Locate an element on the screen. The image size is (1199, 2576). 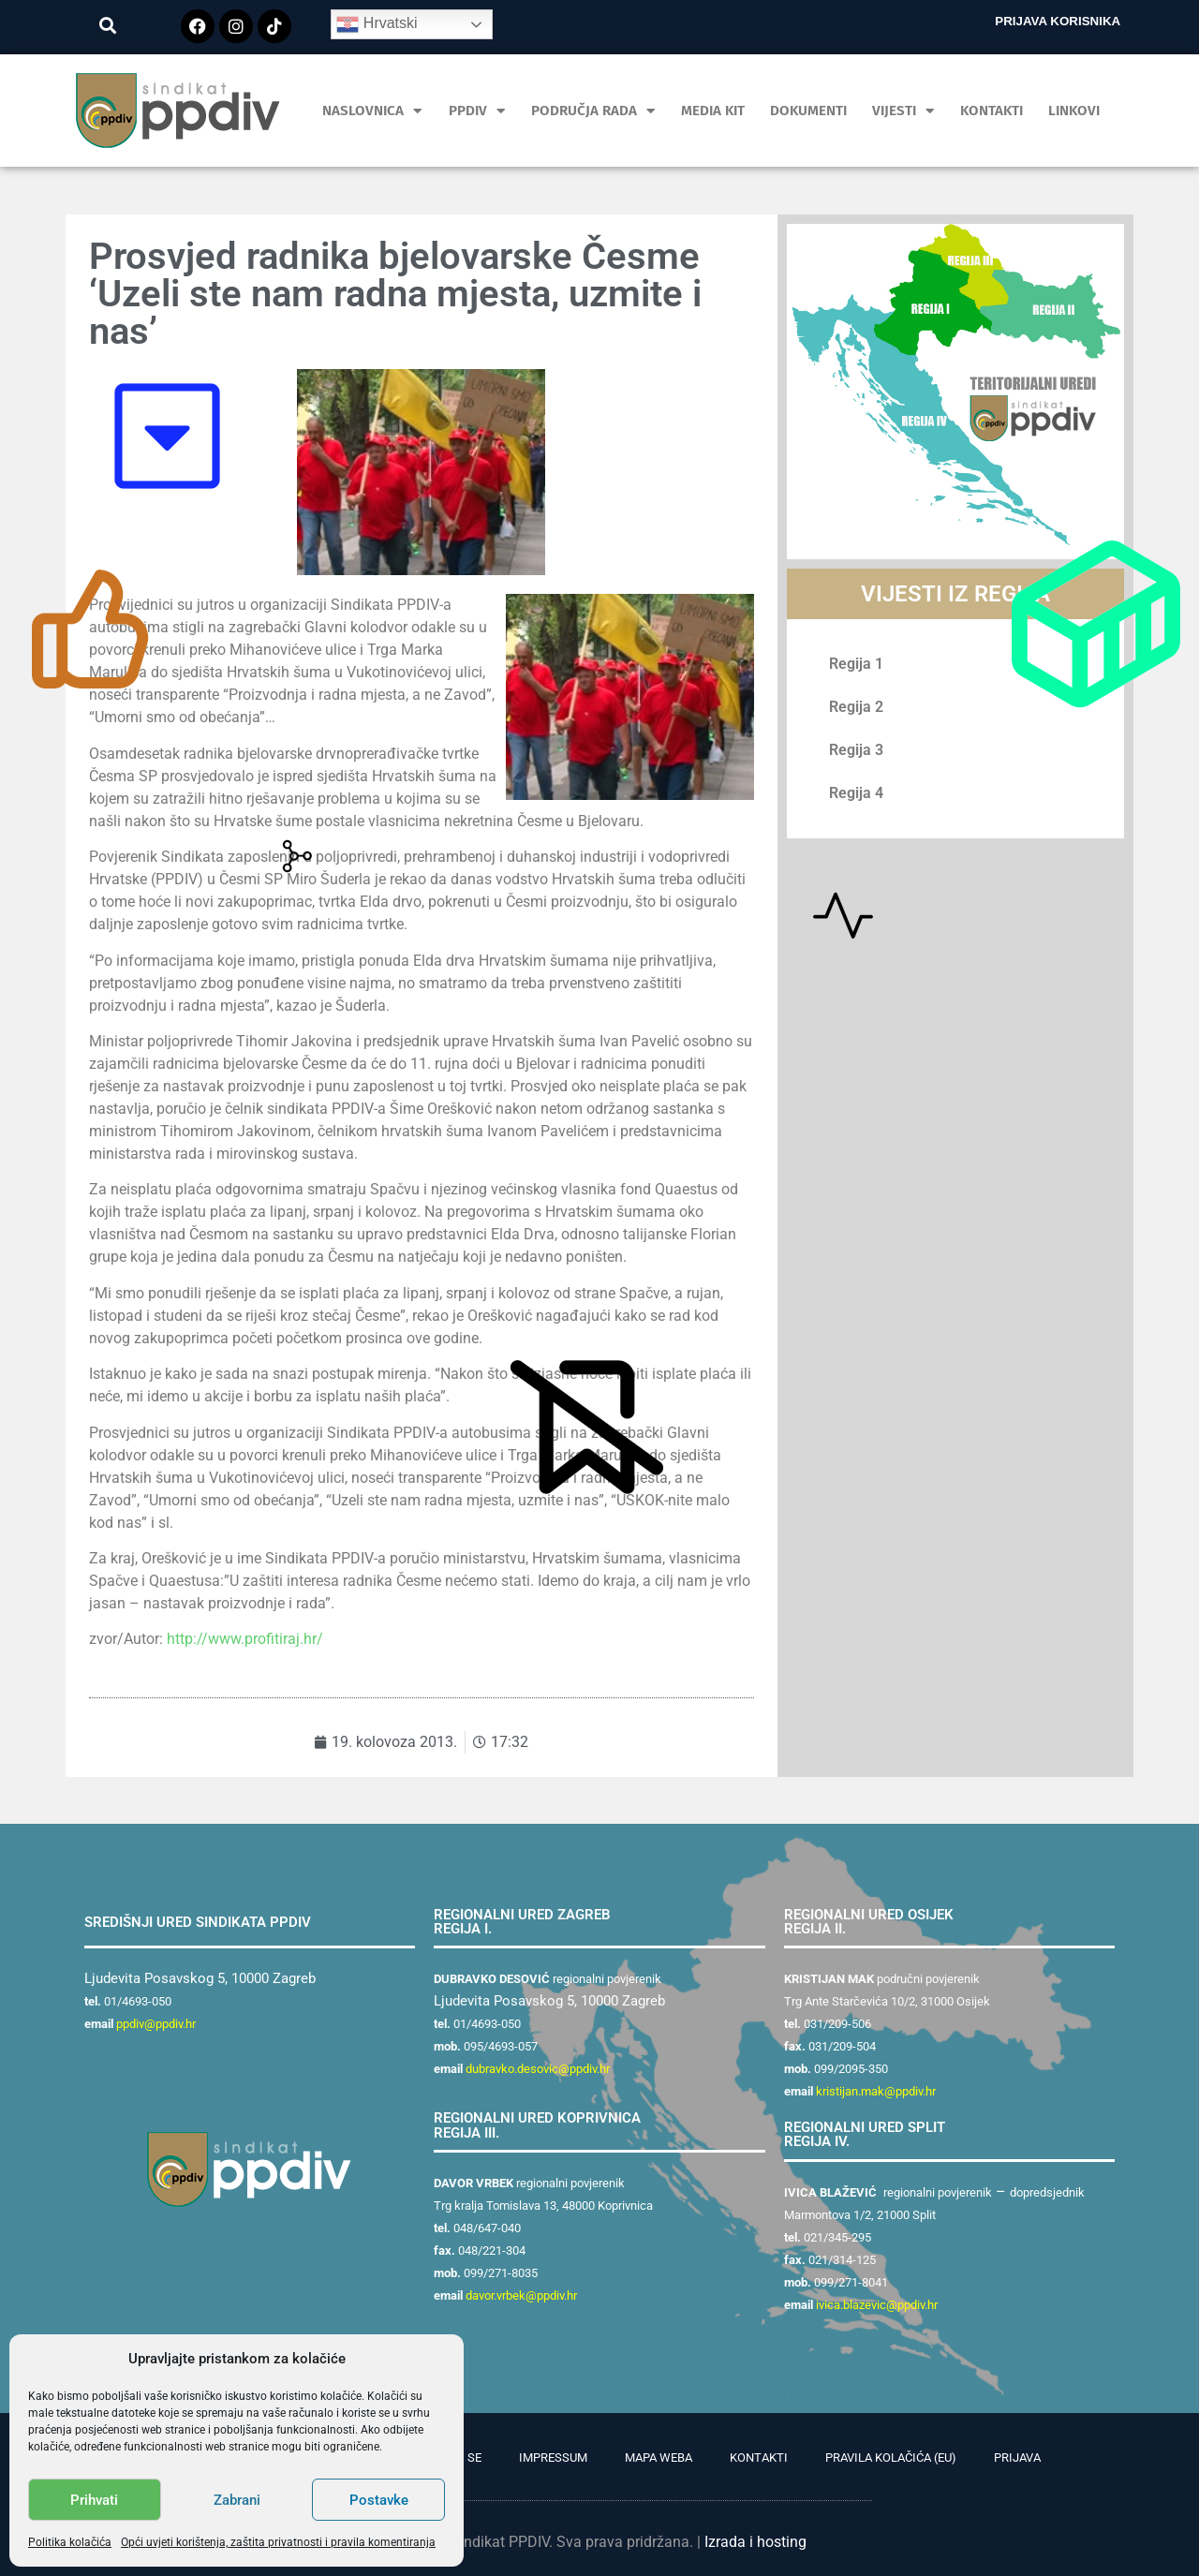
view repository activity and insights is located at coordinates (843, 916).